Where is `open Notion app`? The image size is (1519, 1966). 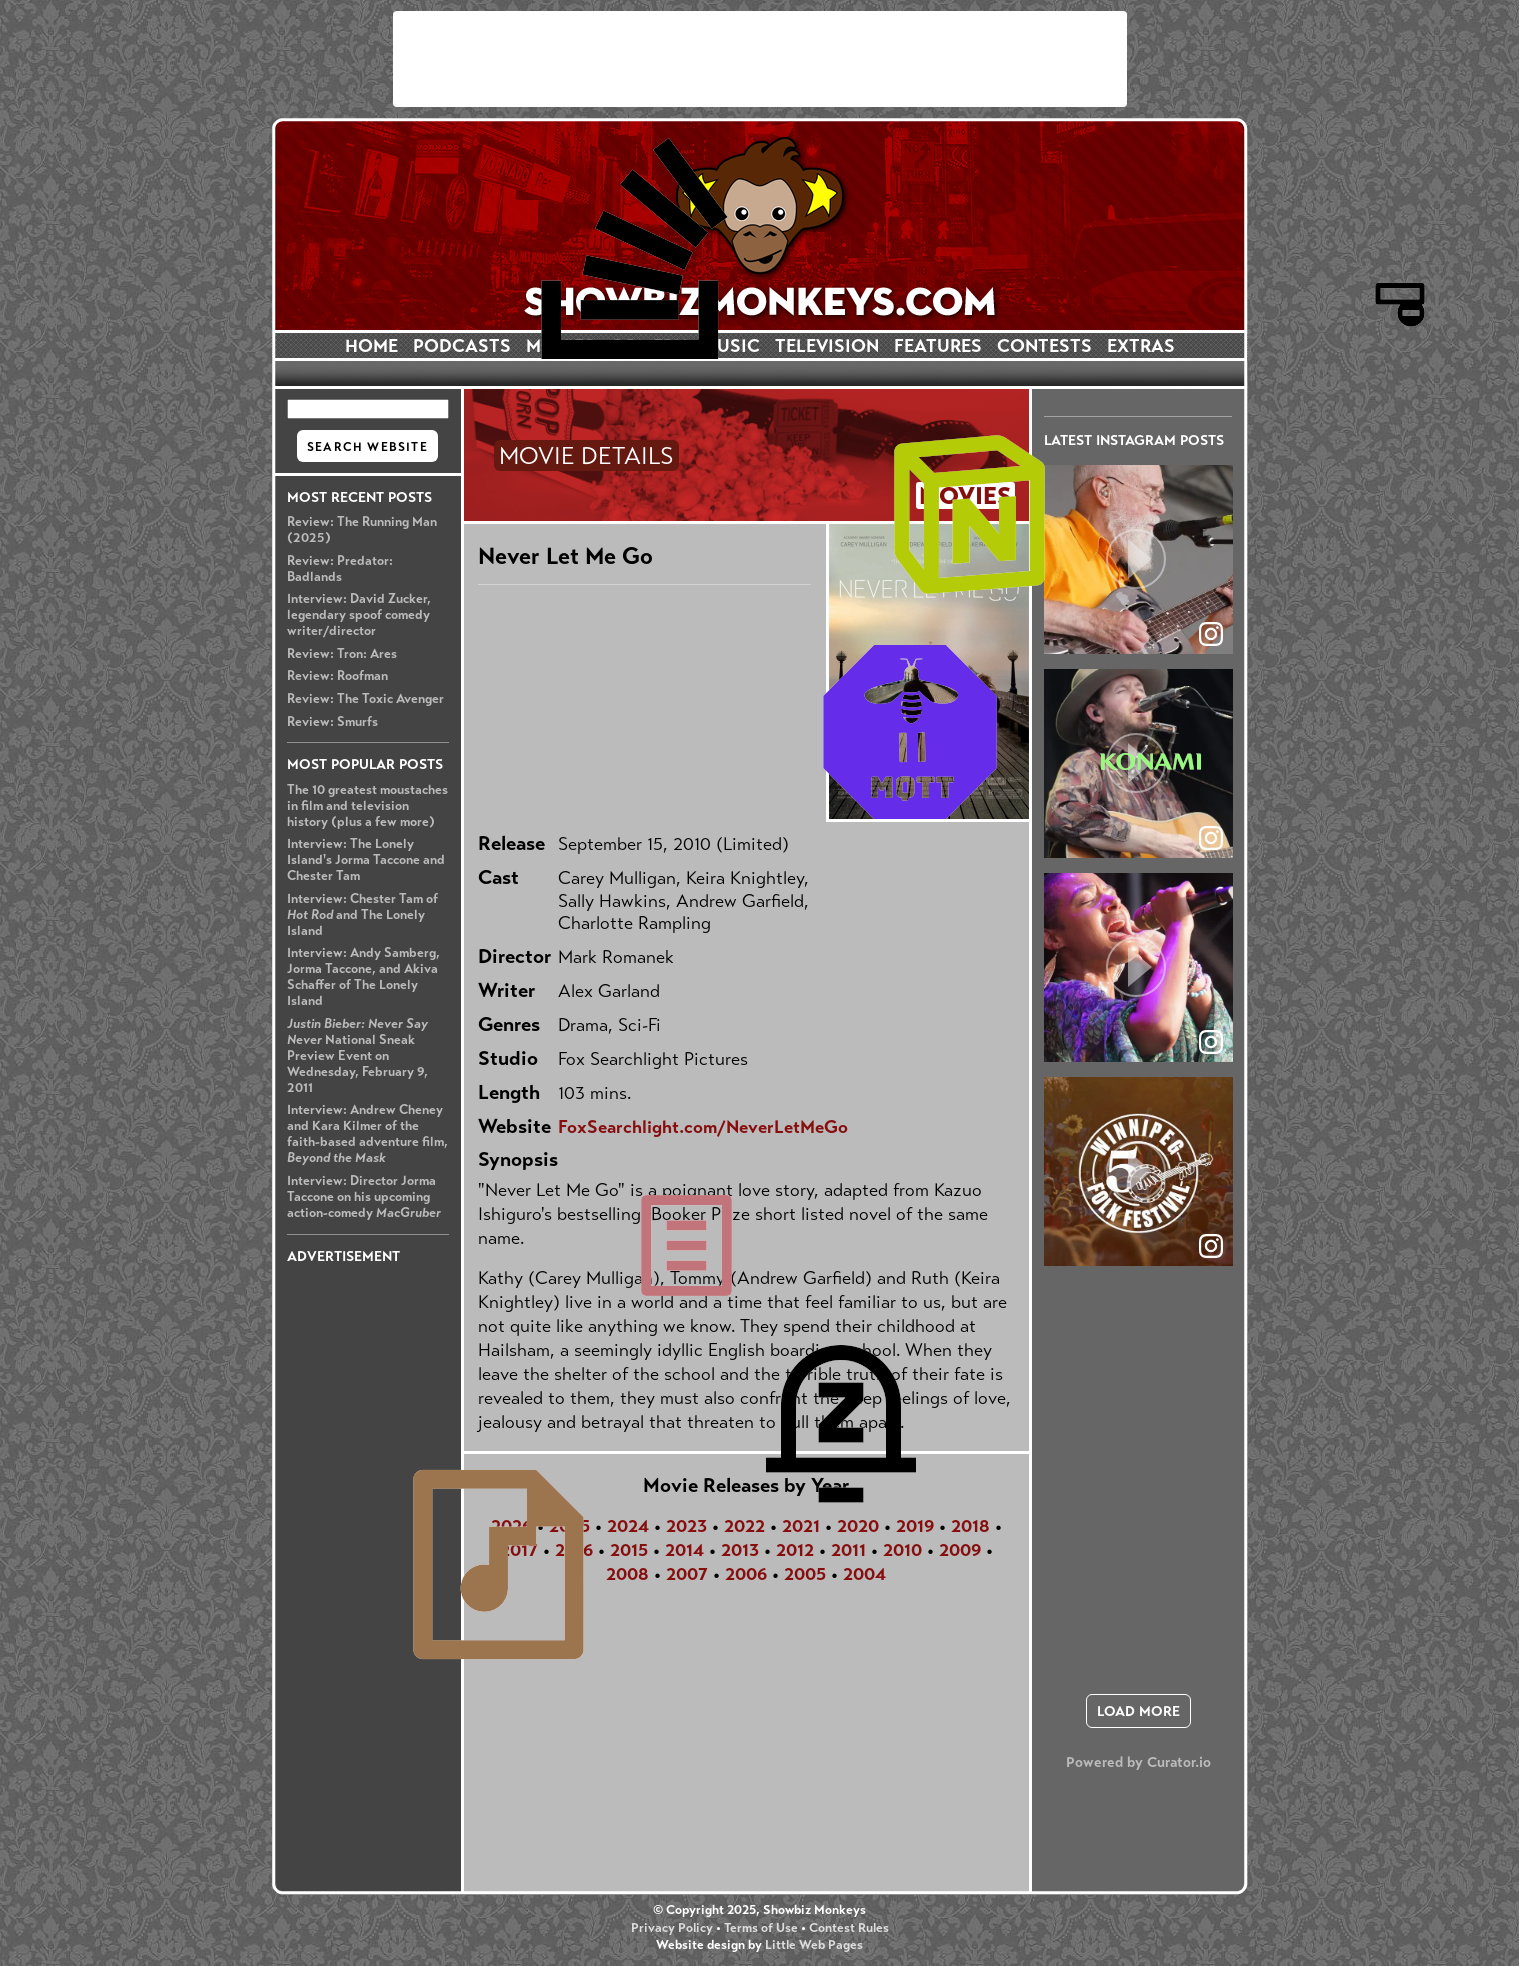
open Notion app is located at coordinates (969, 514).